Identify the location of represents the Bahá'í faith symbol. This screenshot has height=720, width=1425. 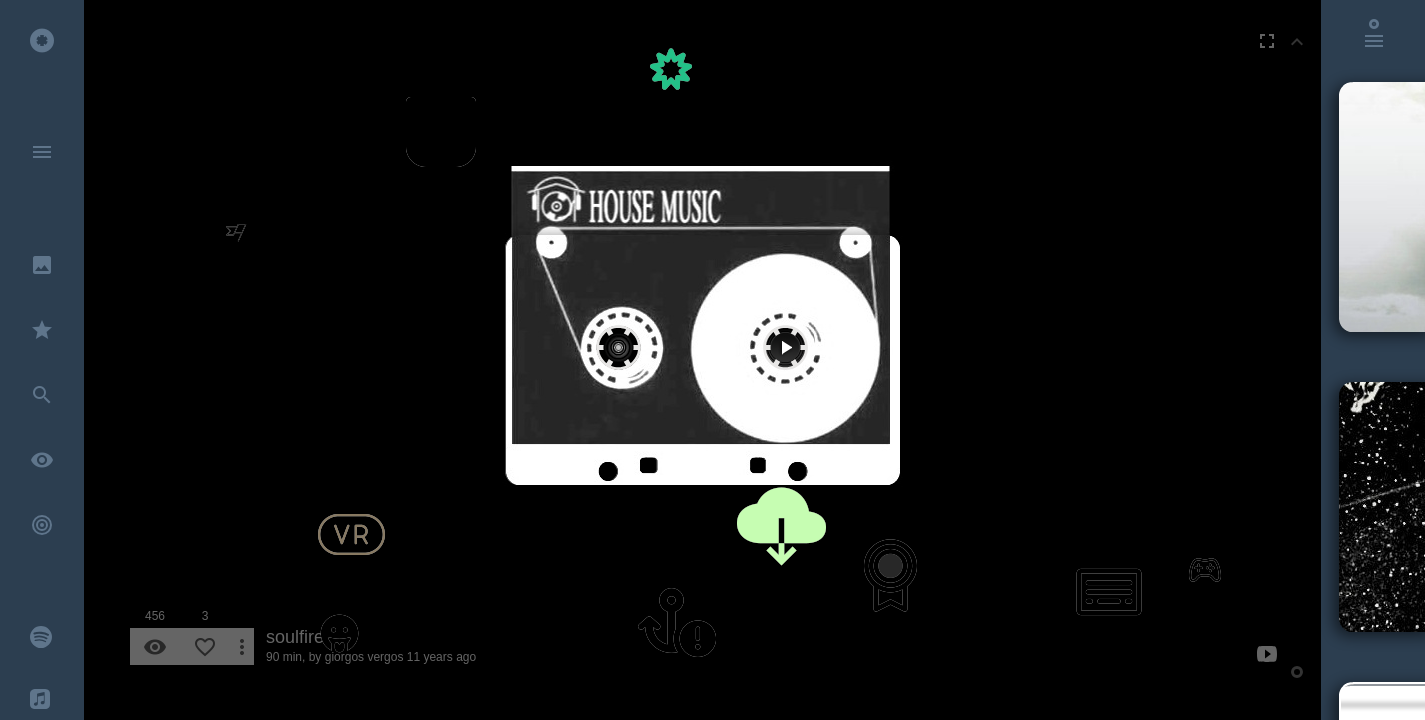
(671, 69).